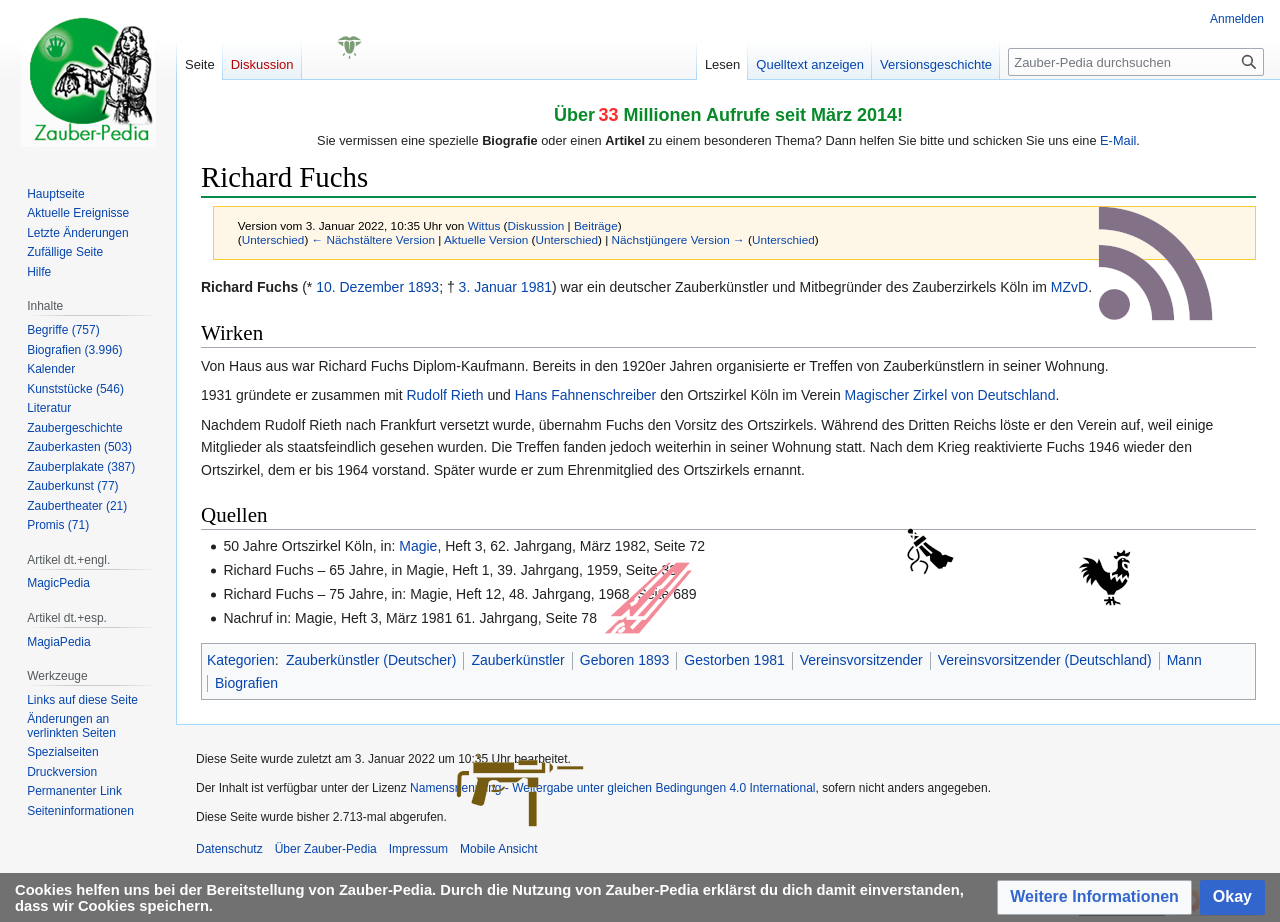 The height and width of the screenshot is (922, 1280). I want to click on select the grease gun weapon, so click(520, 790).